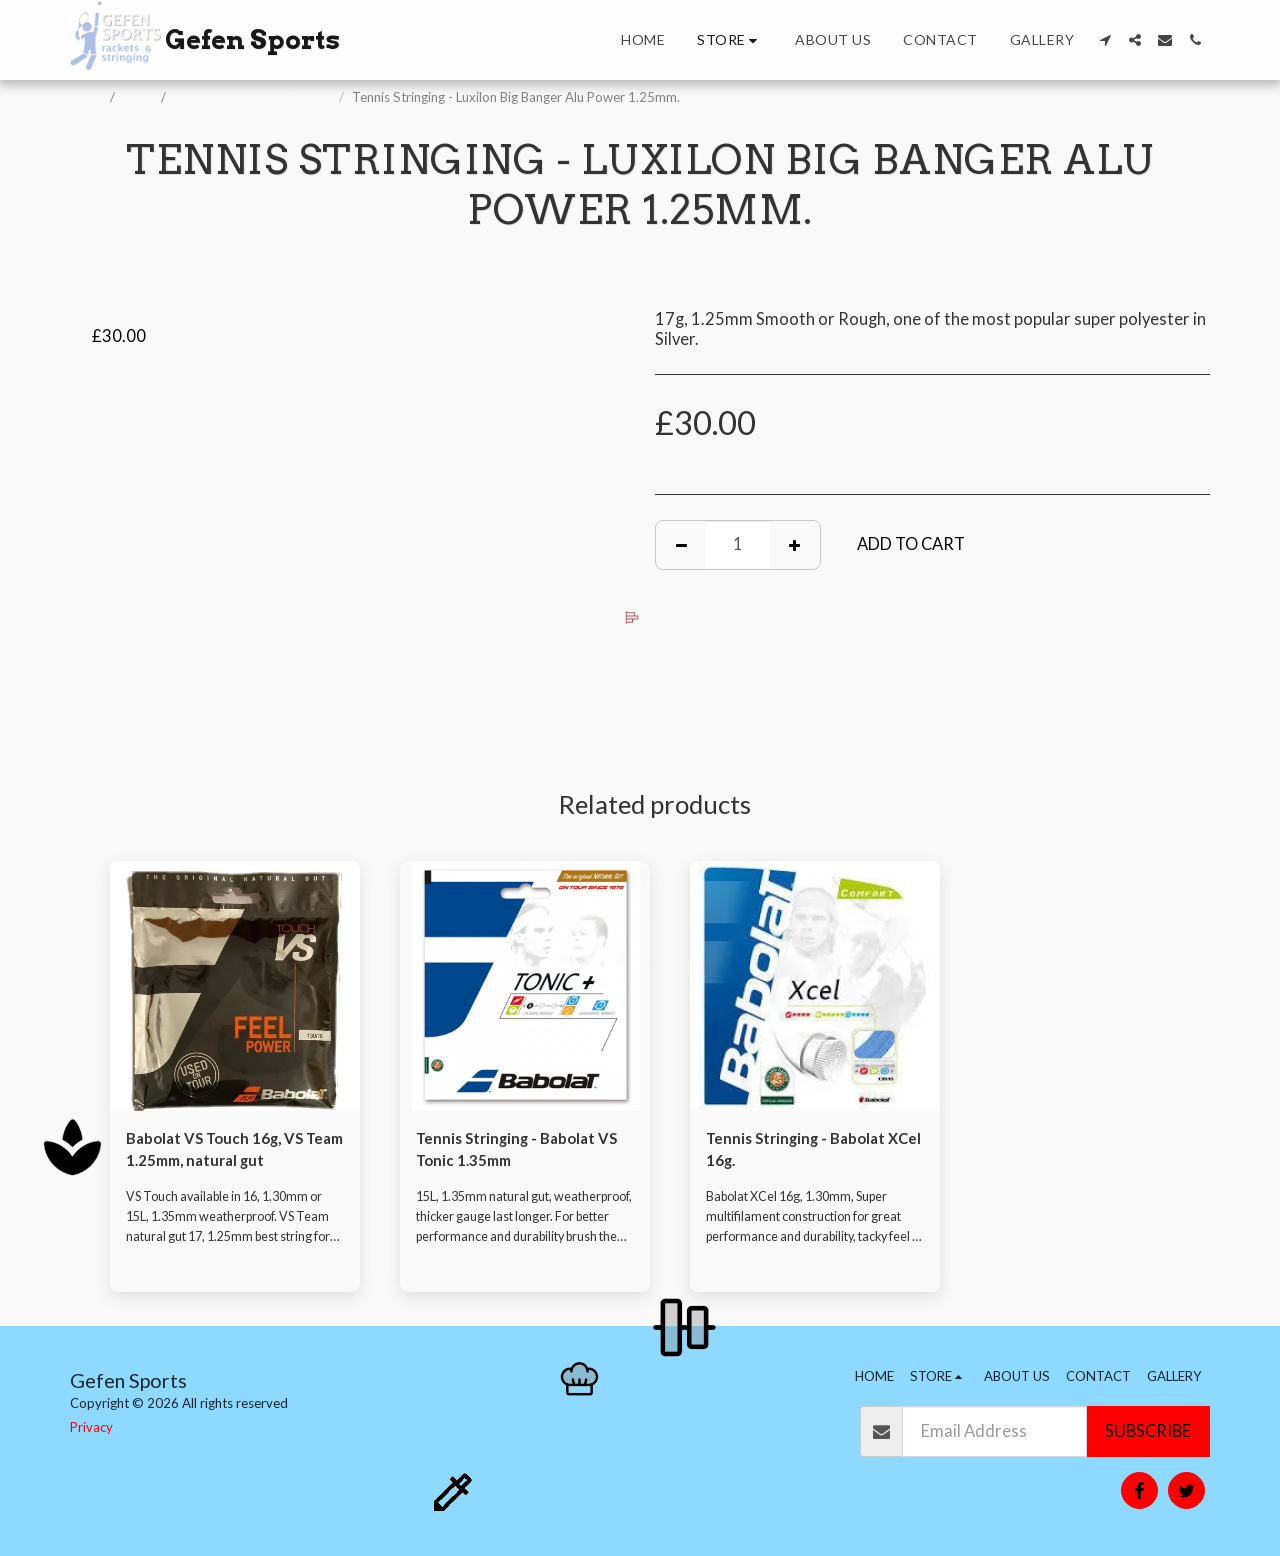  I want to click on pick a color from the image, so click(453, 1492).